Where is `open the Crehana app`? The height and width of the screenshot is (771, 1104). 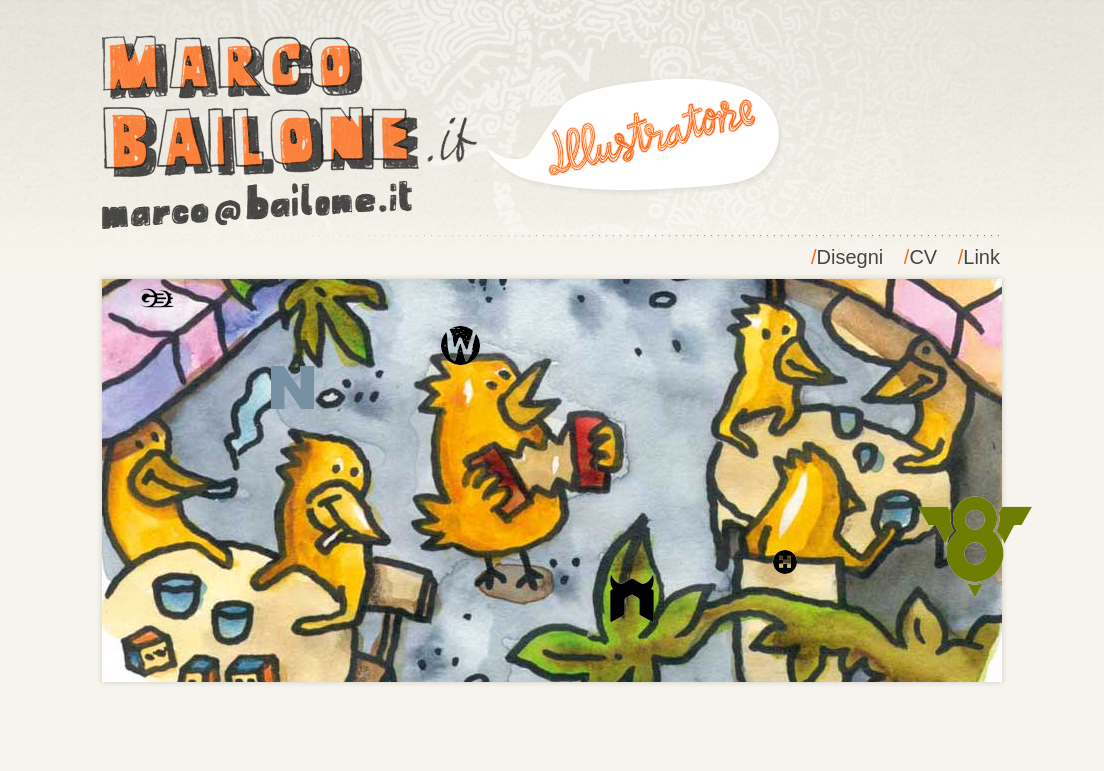
open the Crehana app is located at coordinates (785, 562).